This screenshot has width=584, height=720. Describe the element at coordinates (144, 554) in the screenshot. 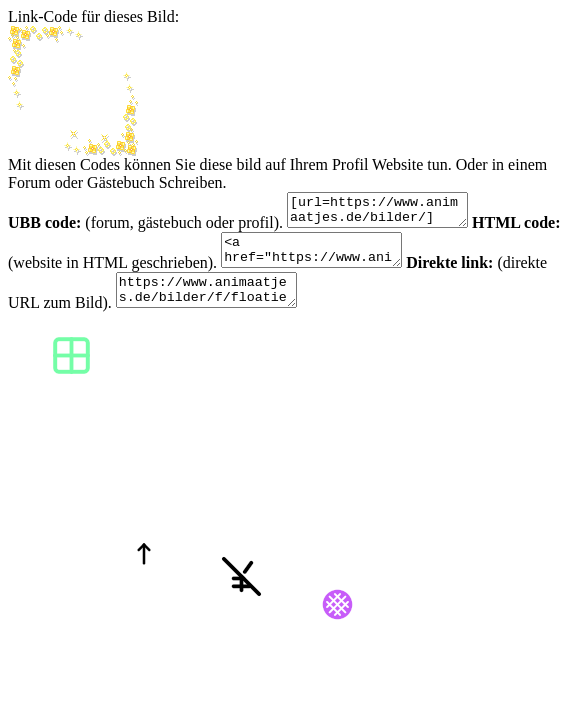

I see `move item up in a list` at that location.